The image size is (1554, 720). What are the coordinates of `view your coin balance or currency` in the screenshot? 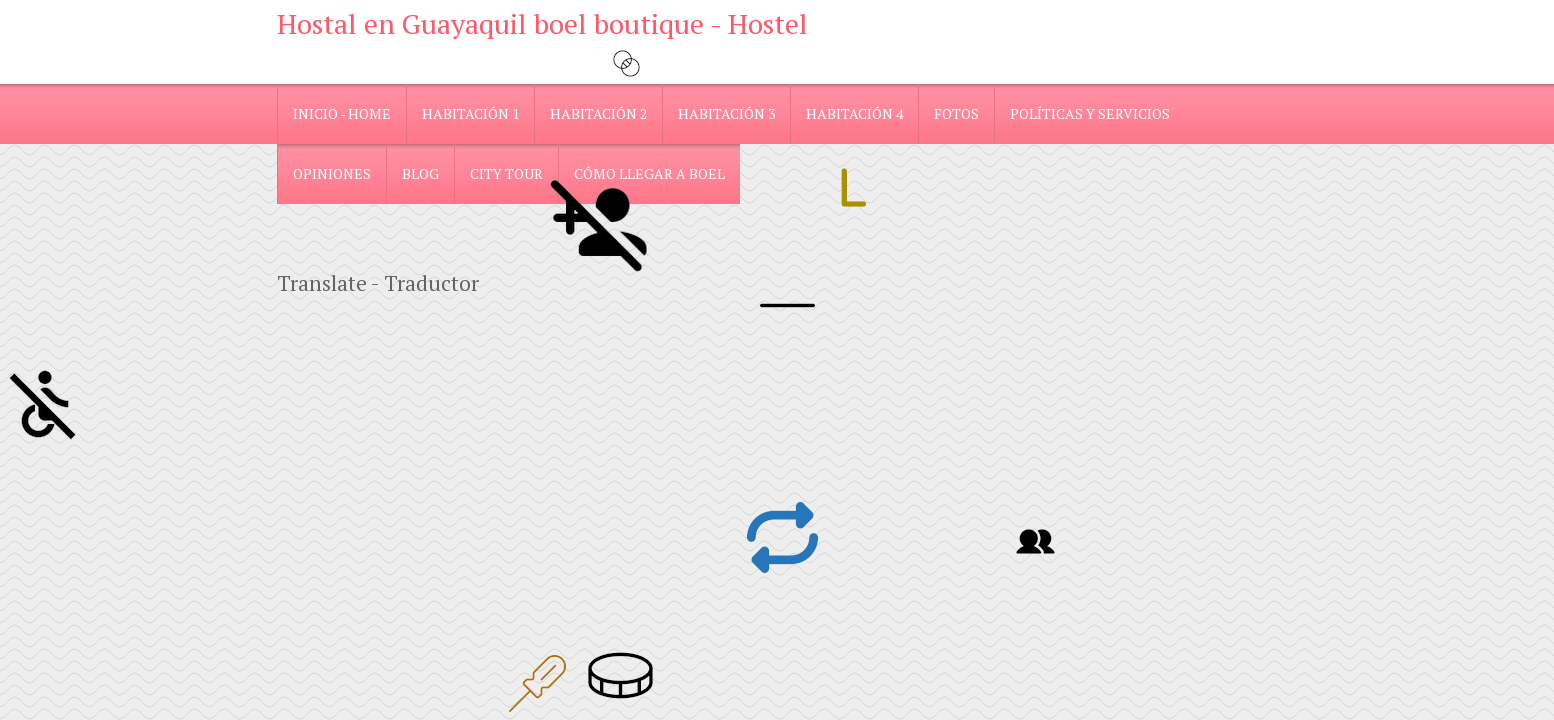 It's located at (620, 675).